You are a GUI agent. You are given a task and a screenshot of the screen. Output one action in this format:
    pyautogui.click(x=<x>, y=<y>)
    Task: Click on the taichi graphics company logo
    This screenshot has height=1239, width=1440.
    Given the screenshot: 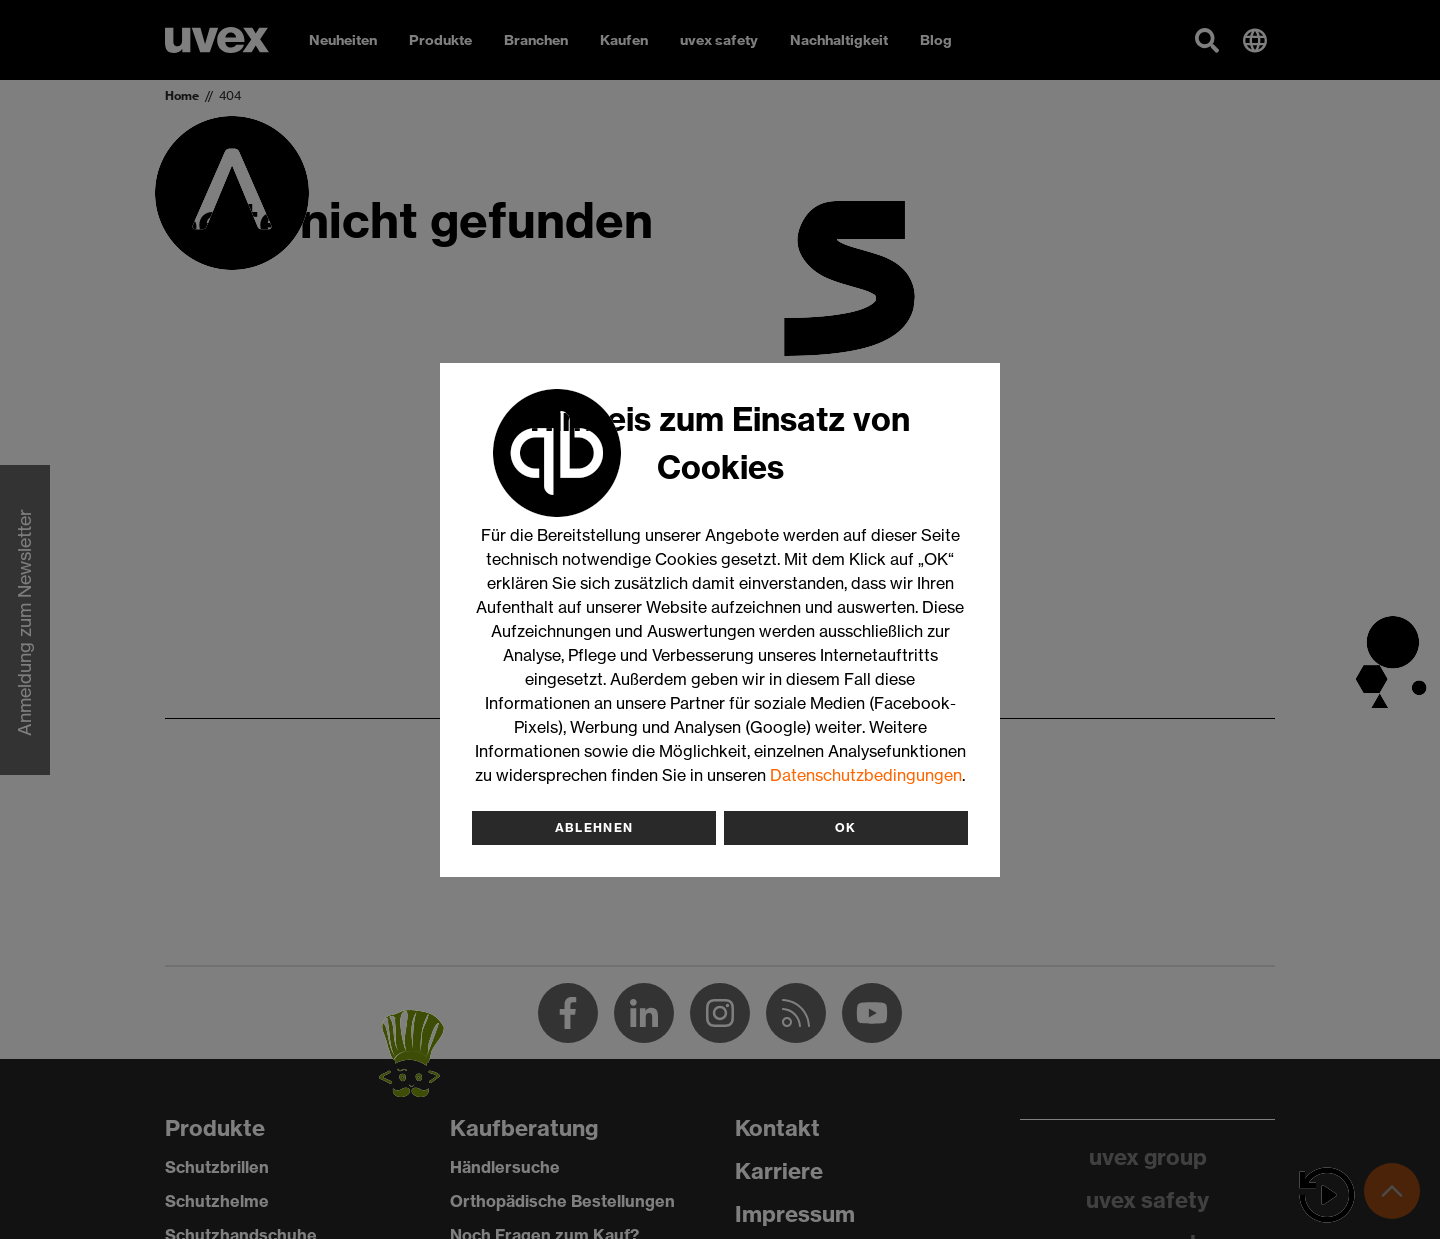 What is the action you would take?
    pyautogui.click(x=1391, y=662)
    